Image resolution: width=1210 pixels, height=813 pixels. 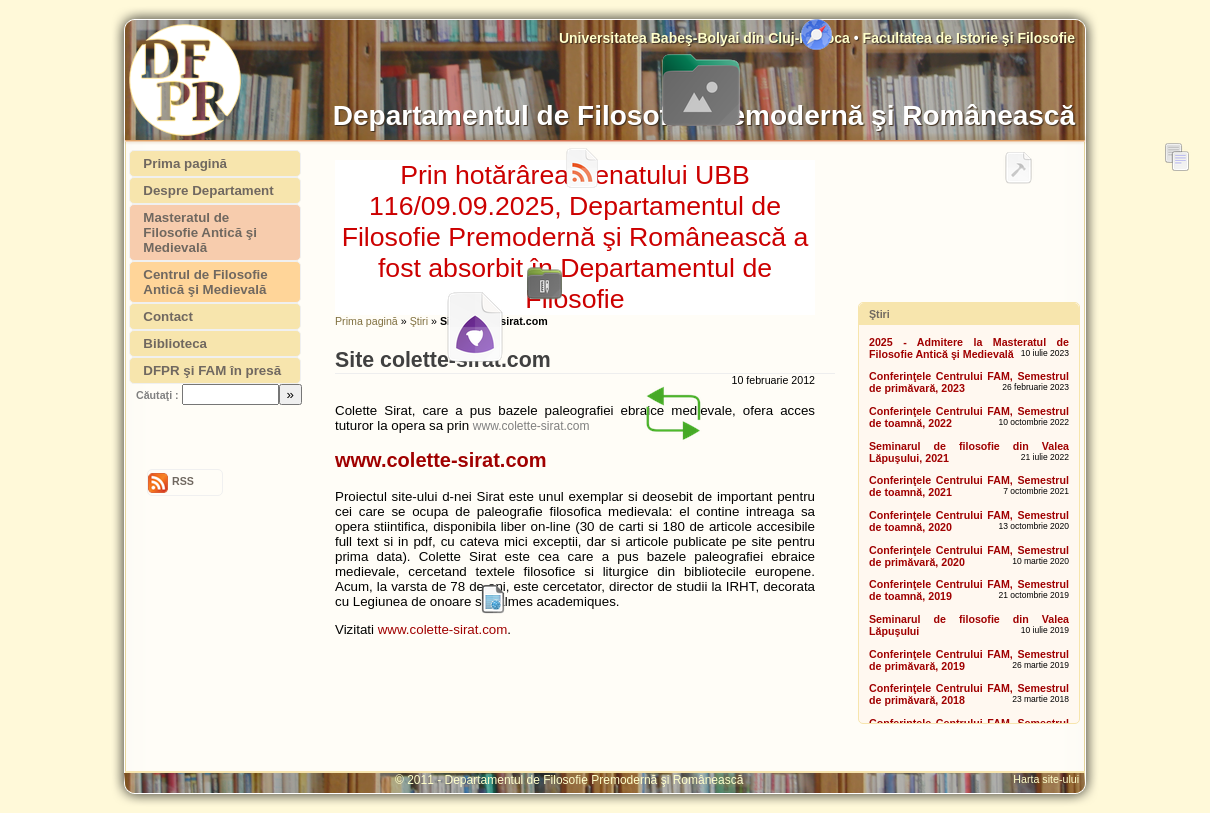 I want to click on meson build system configuration file, so click(x=475, y=327).